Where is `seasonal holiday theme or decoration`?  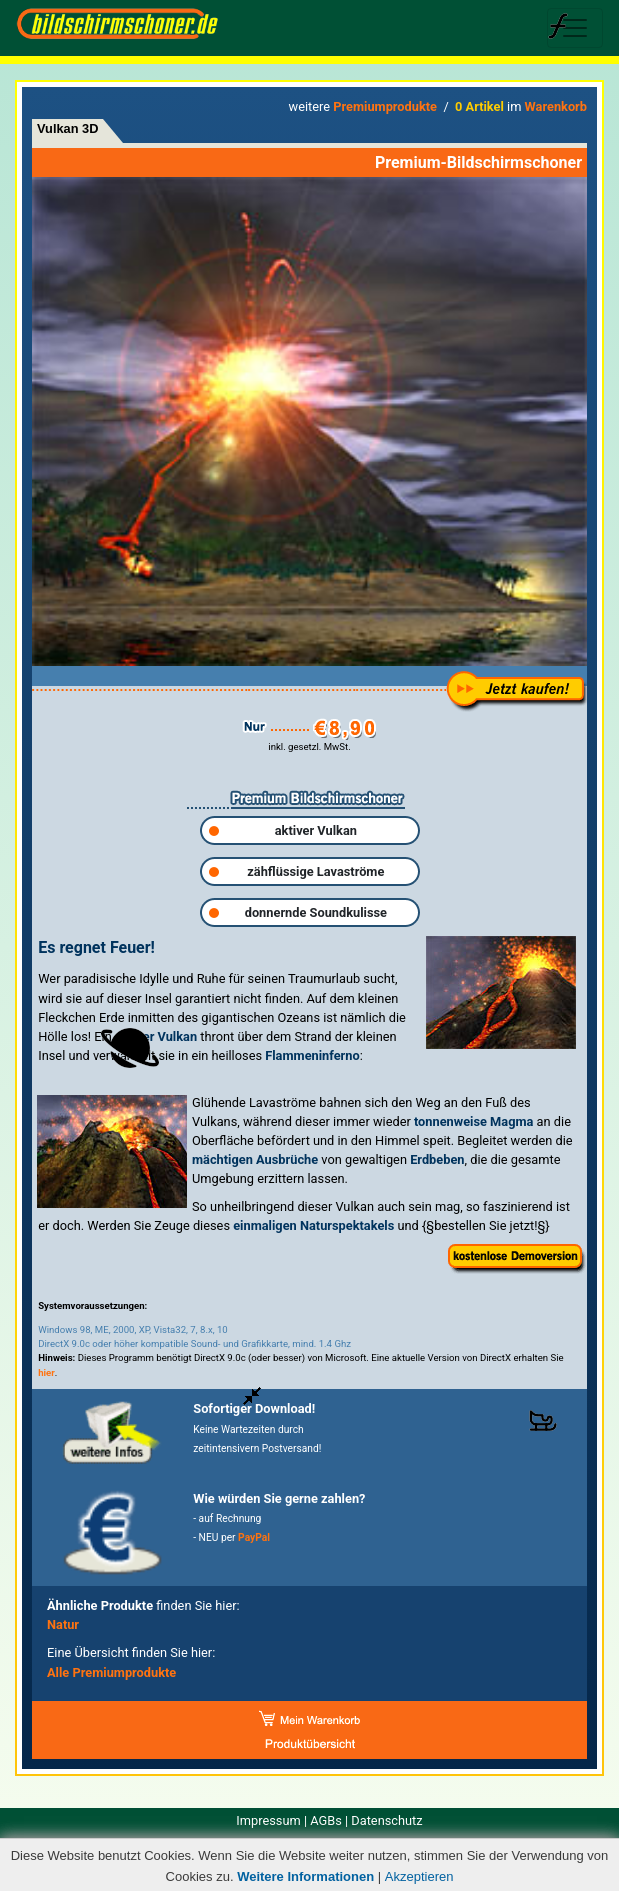 seasonal holiday theme or decoration is located at coordinates (542, 1420).